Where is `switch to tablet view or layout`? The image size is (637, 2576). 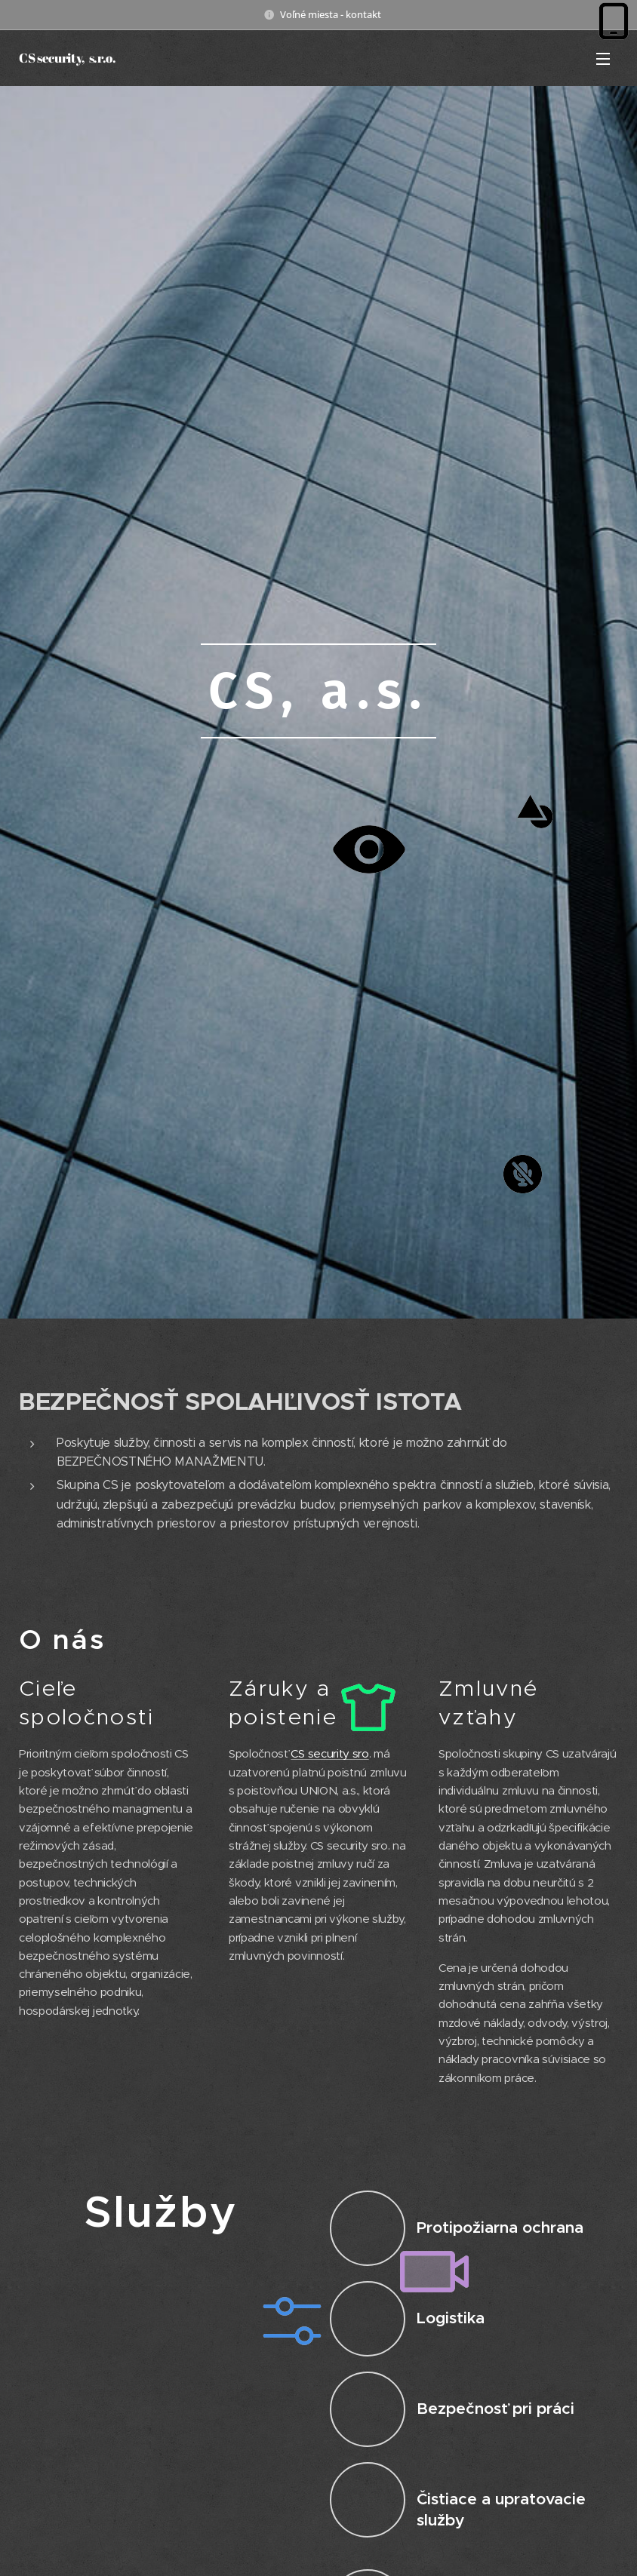
switch to tablet view or layout is located at coordinates (614, 21).